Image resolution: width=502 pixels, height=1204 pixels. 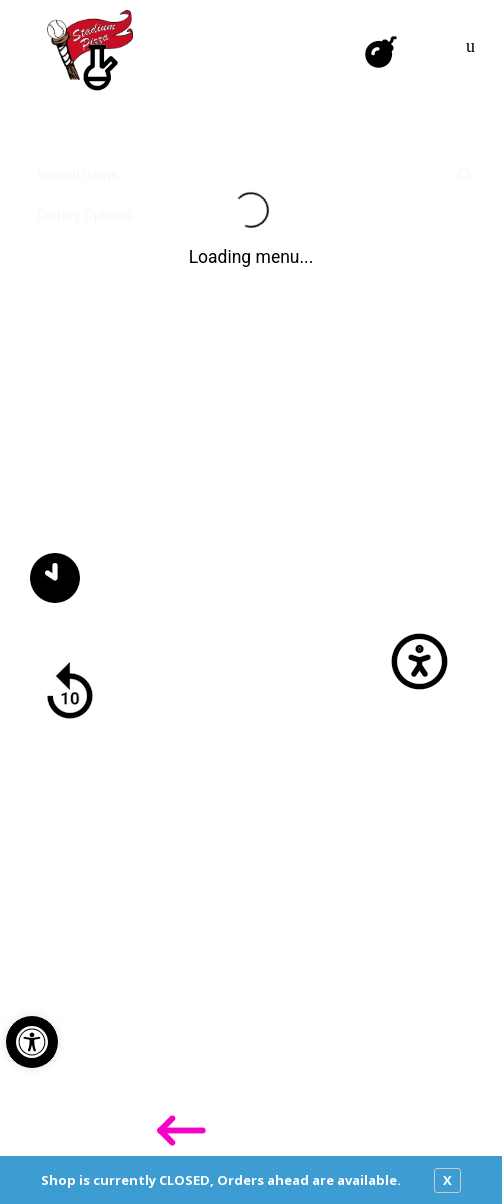 What do you see at coordinates (381, 52) in the screenshot?
I see `delete all data or perform destructive action` at bounding box center [381, 52].